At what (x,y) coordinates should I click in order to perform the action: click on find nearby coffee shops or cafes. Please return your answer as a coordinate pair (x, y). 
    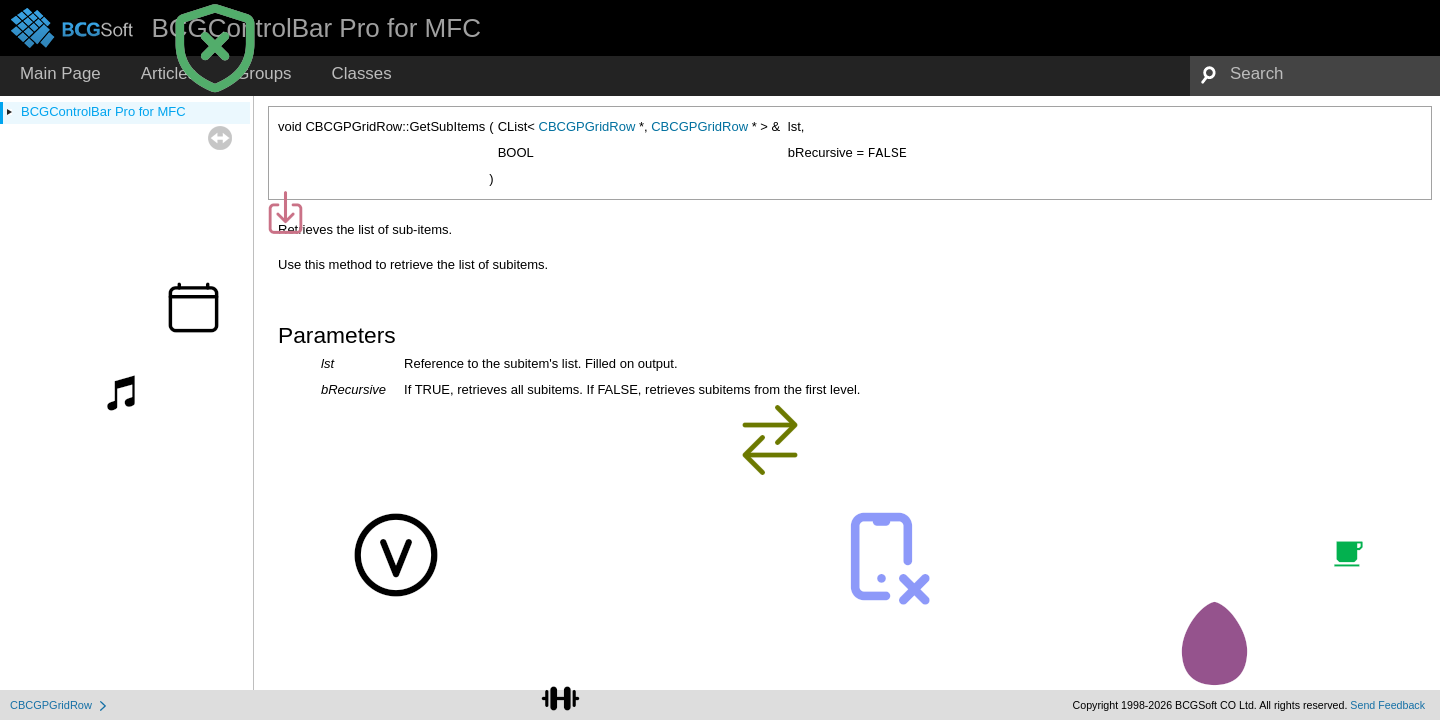
    Looking at the image, I should click on (1348, 554).